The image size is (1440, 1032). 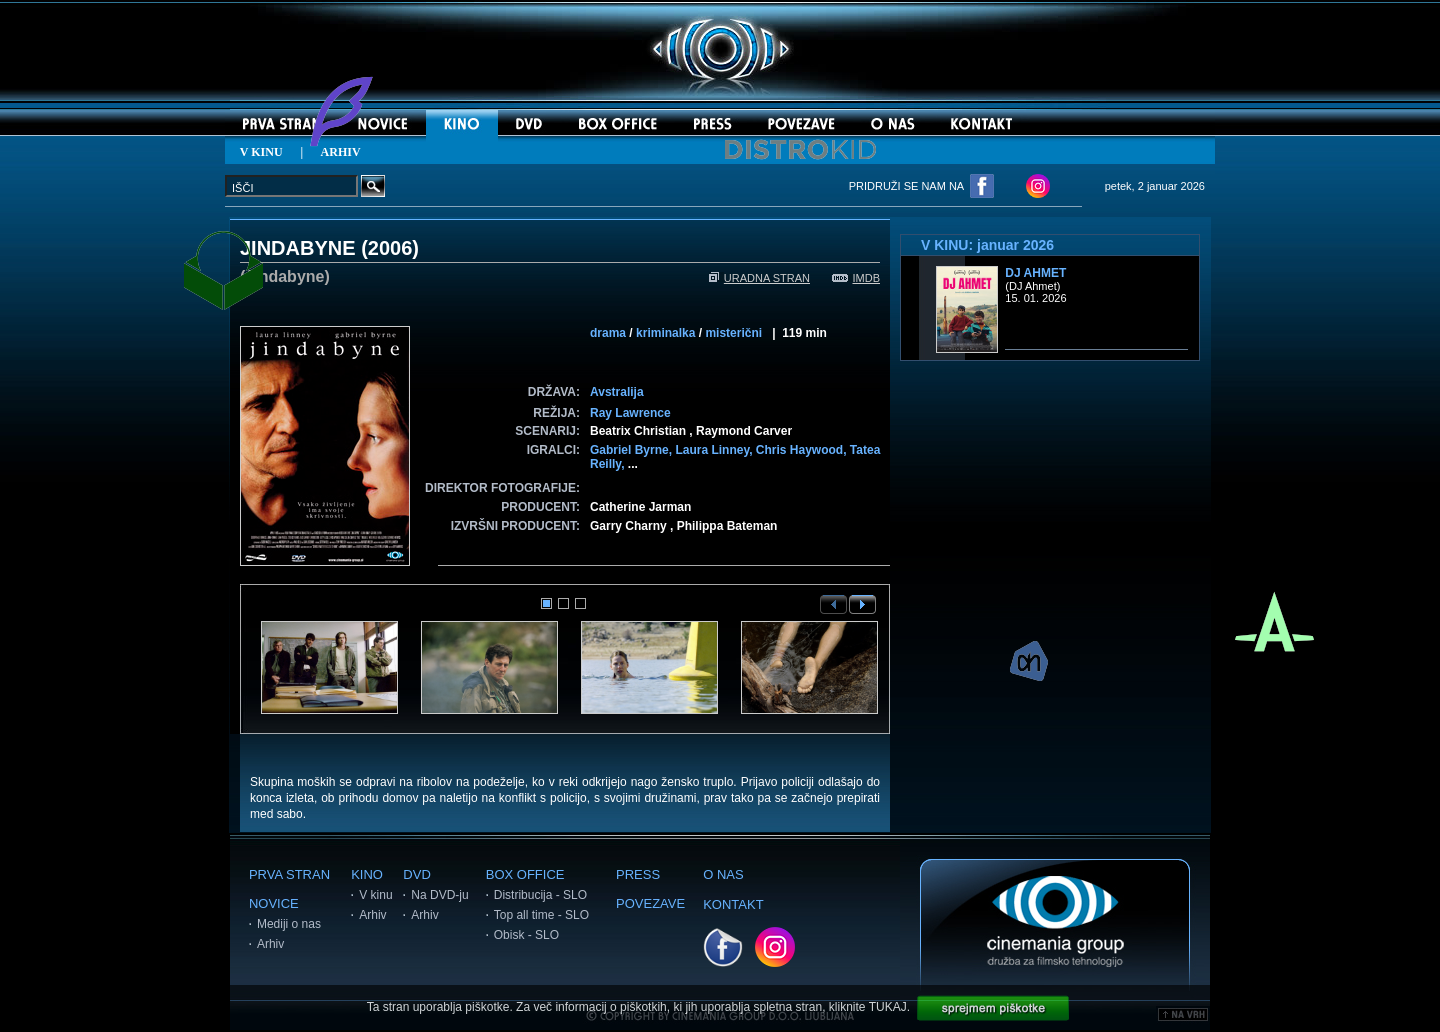 I want to click on access distrokid music distribution platform, so click(x=800, y=149).